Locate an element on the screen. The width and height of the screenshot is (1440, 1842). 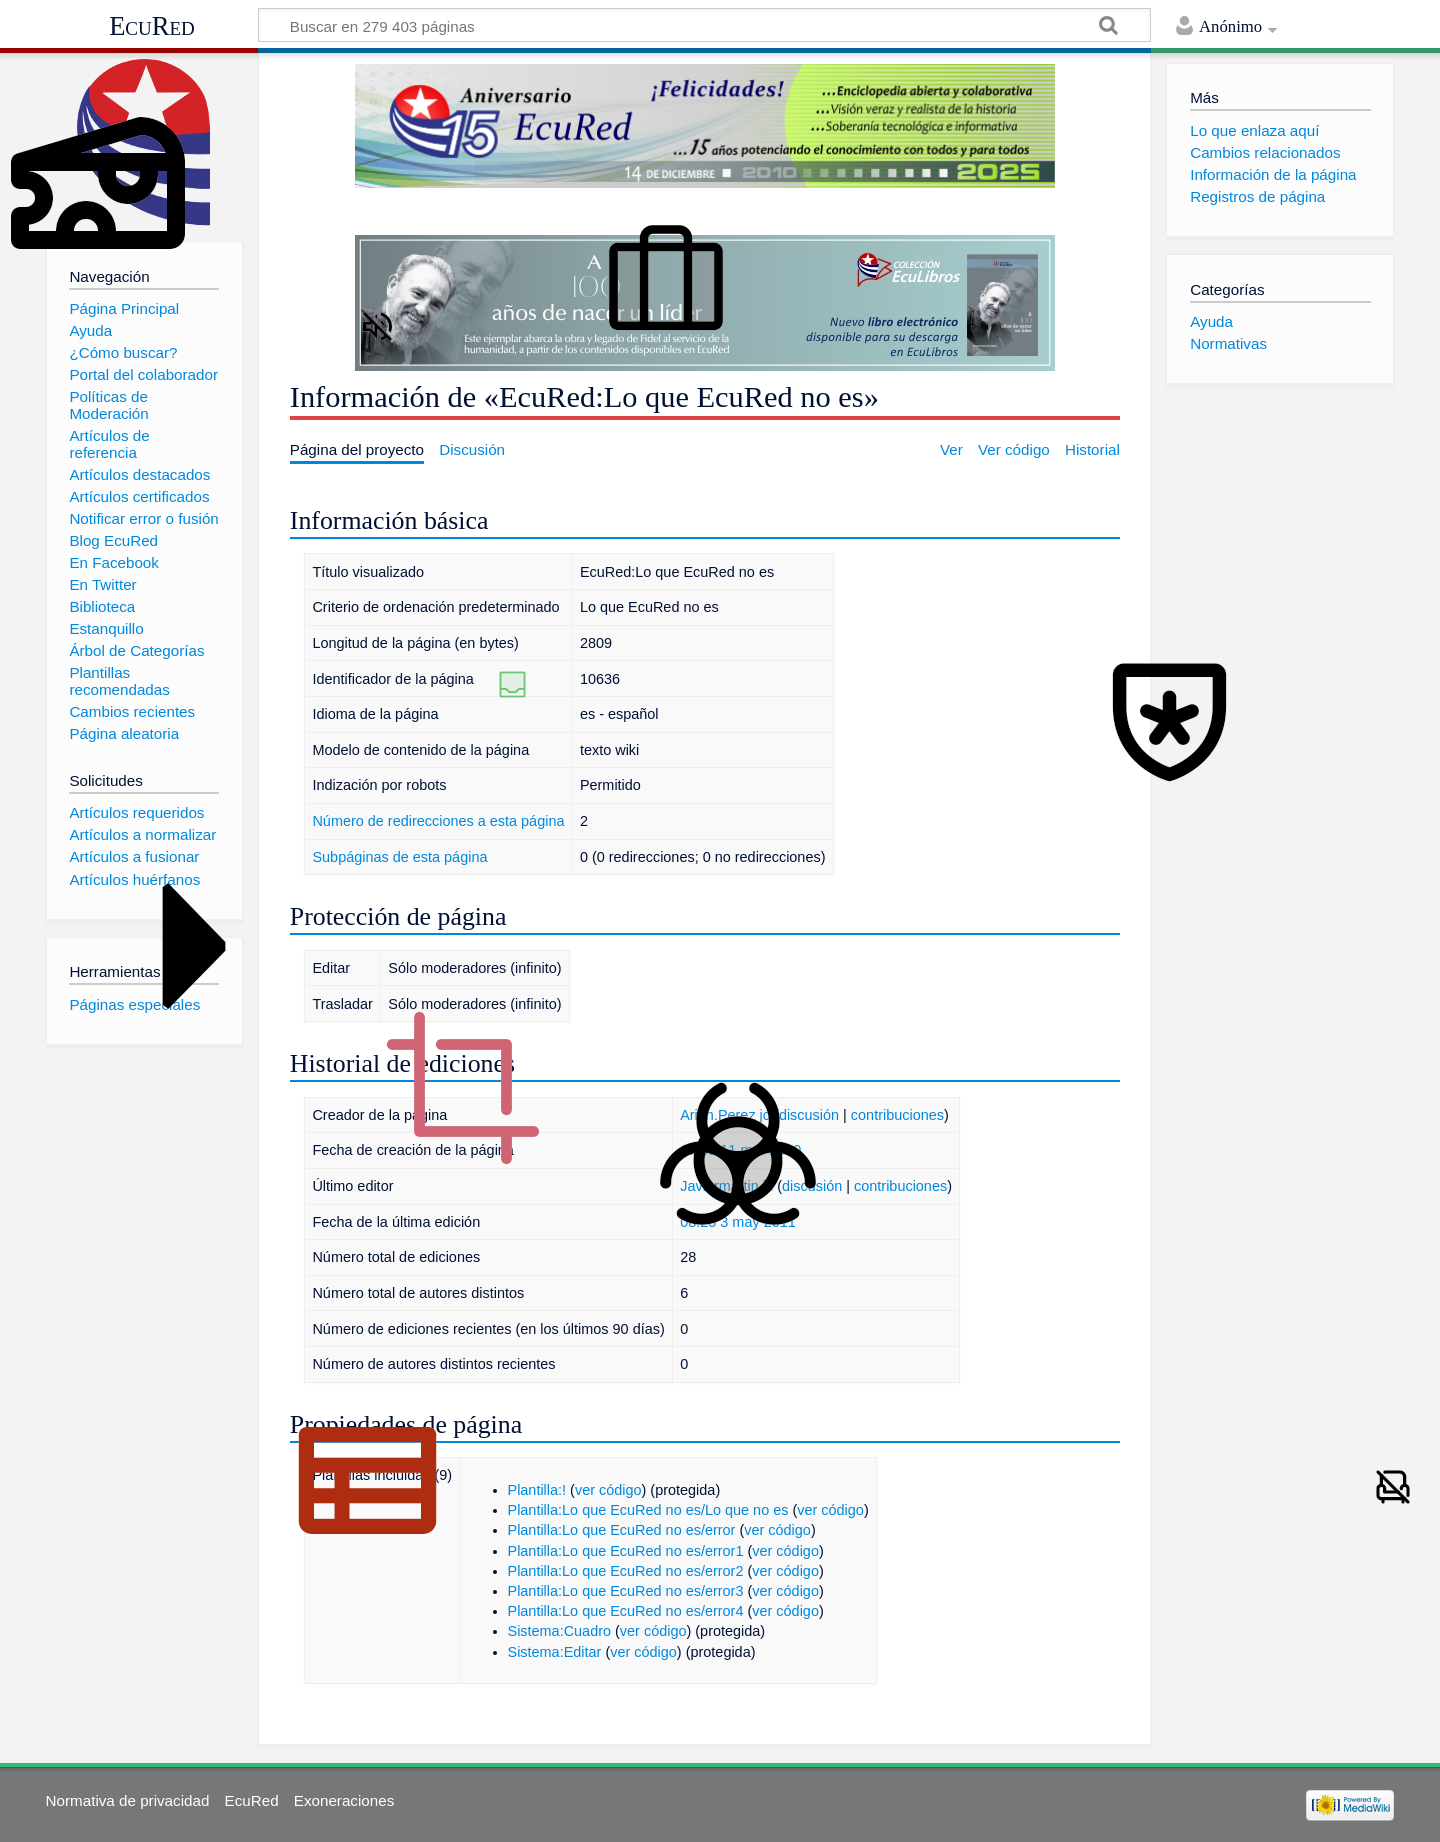
access travel or trip planning features is located at coordinates (666, 282).